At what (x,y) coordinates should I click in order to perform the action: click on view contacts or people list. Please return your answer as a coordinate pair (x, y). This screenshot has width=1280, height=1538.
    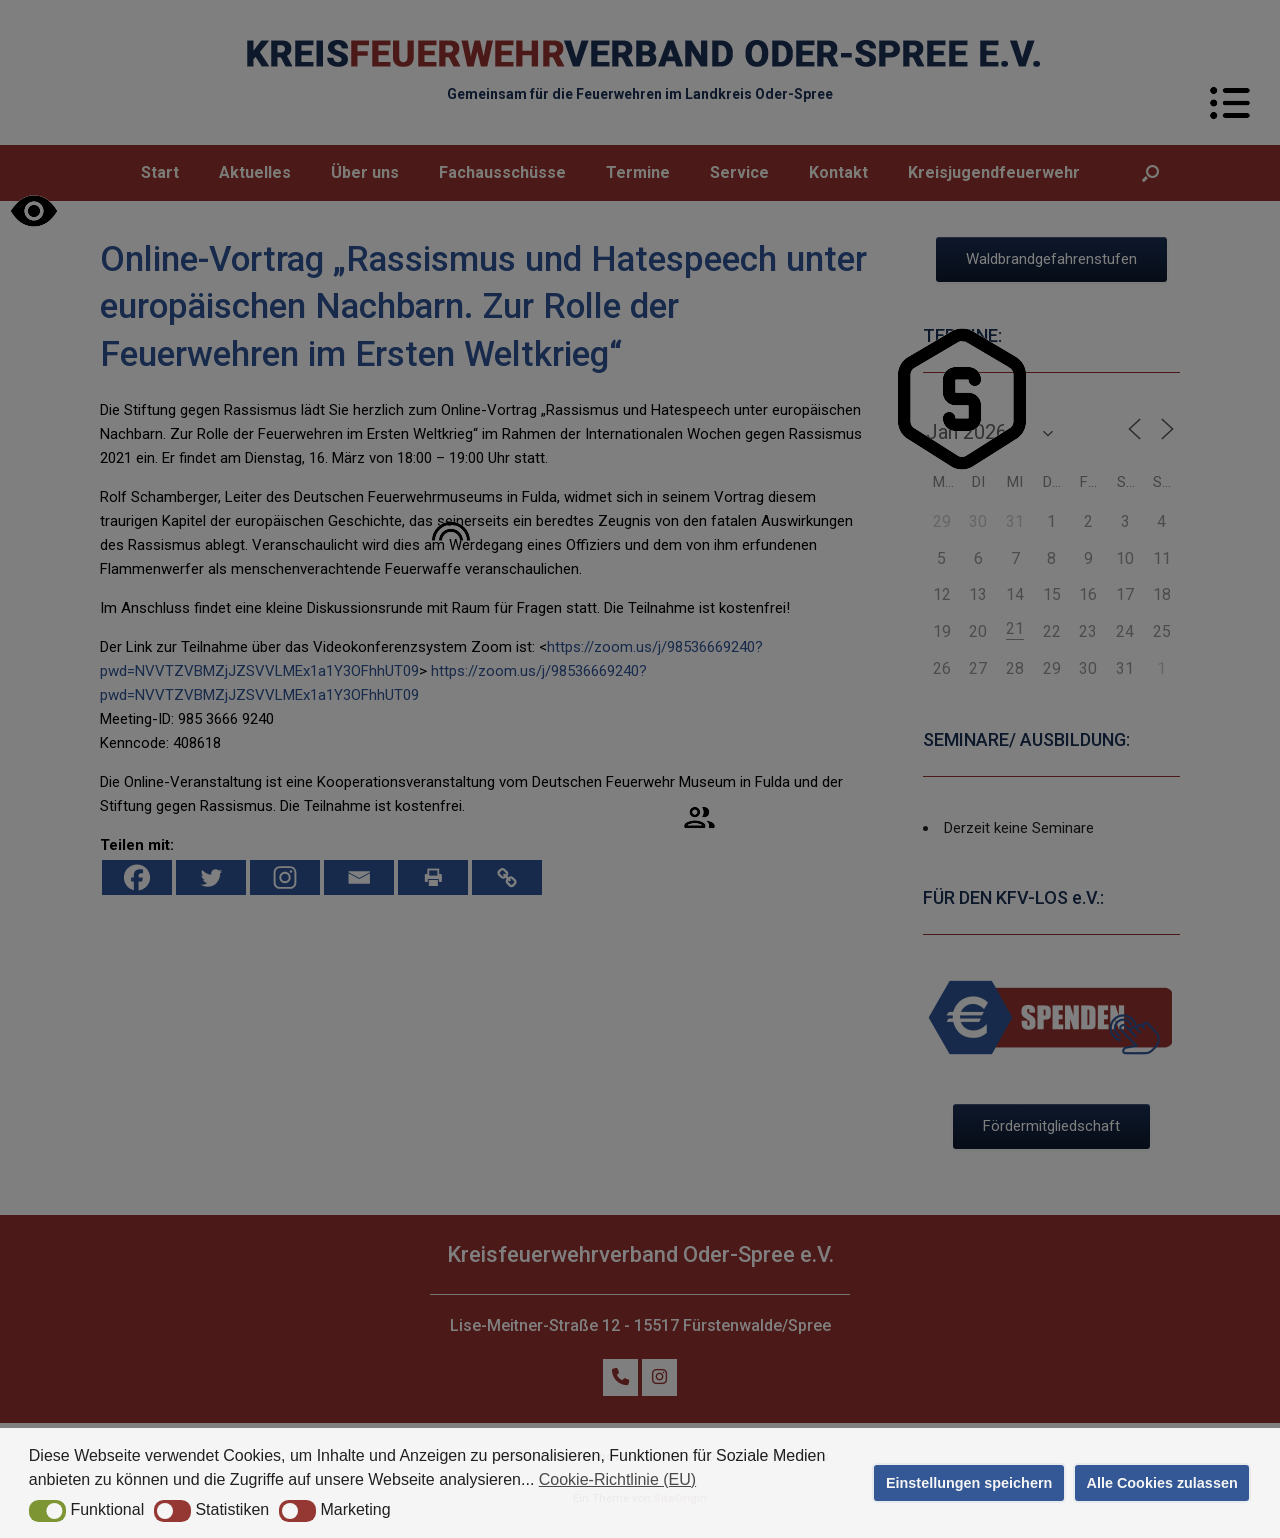
    Looking at the image, I should click on (699, 817).